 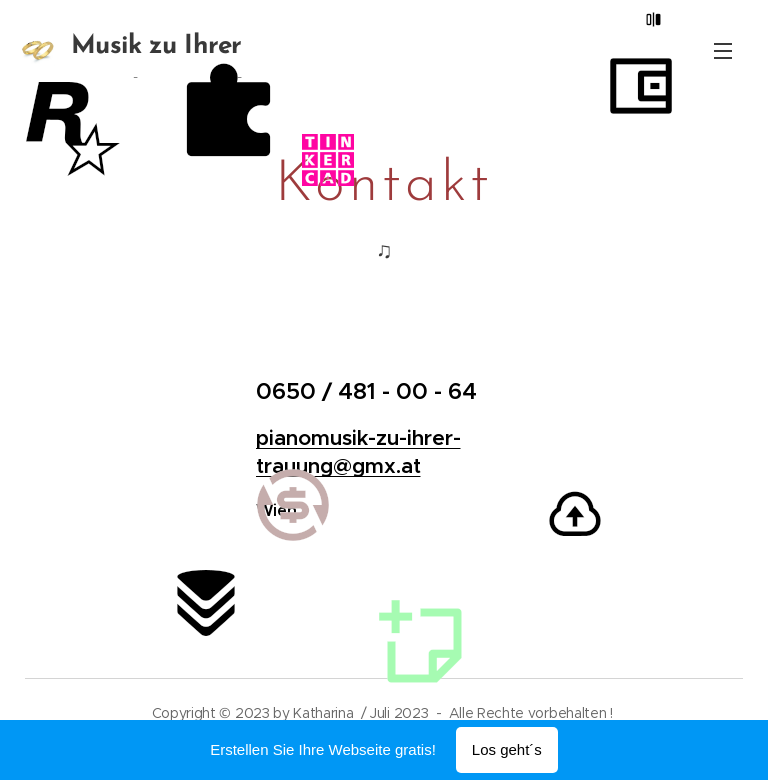 What do you see at coordinates (424, 645) in the screenshot?
I see `create a new sticky note` at bounding box center [424, 645].